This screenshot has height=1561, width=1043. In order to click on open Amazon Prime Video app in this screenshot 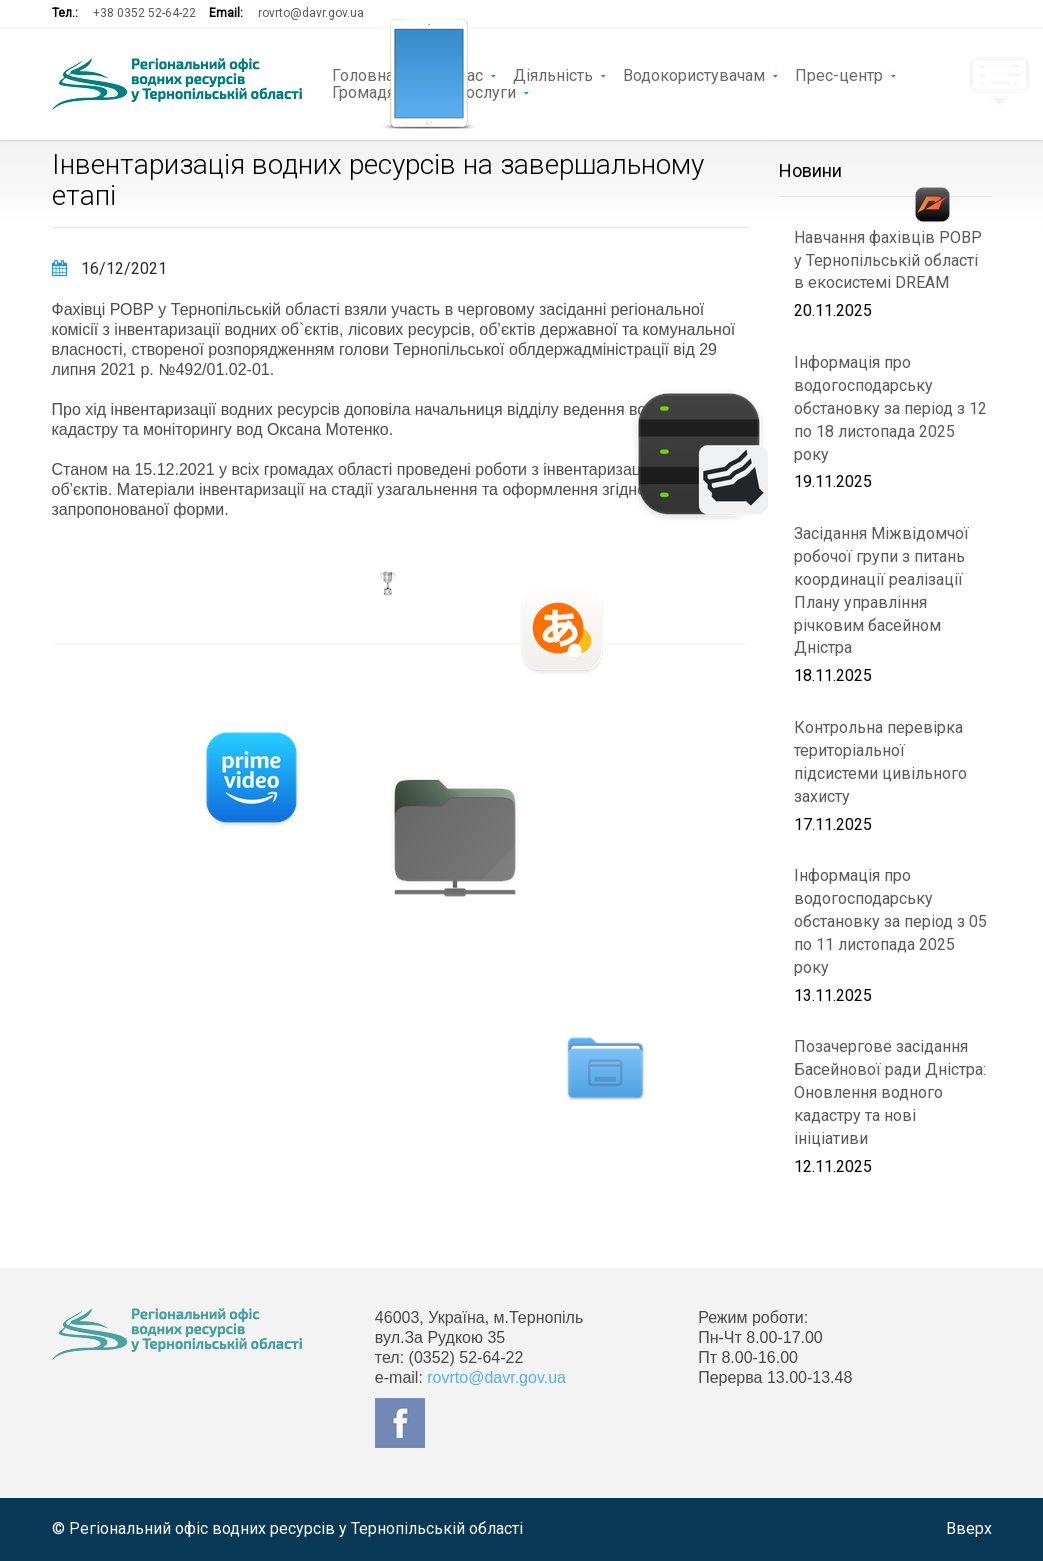, I will do `click(251, 777)`.